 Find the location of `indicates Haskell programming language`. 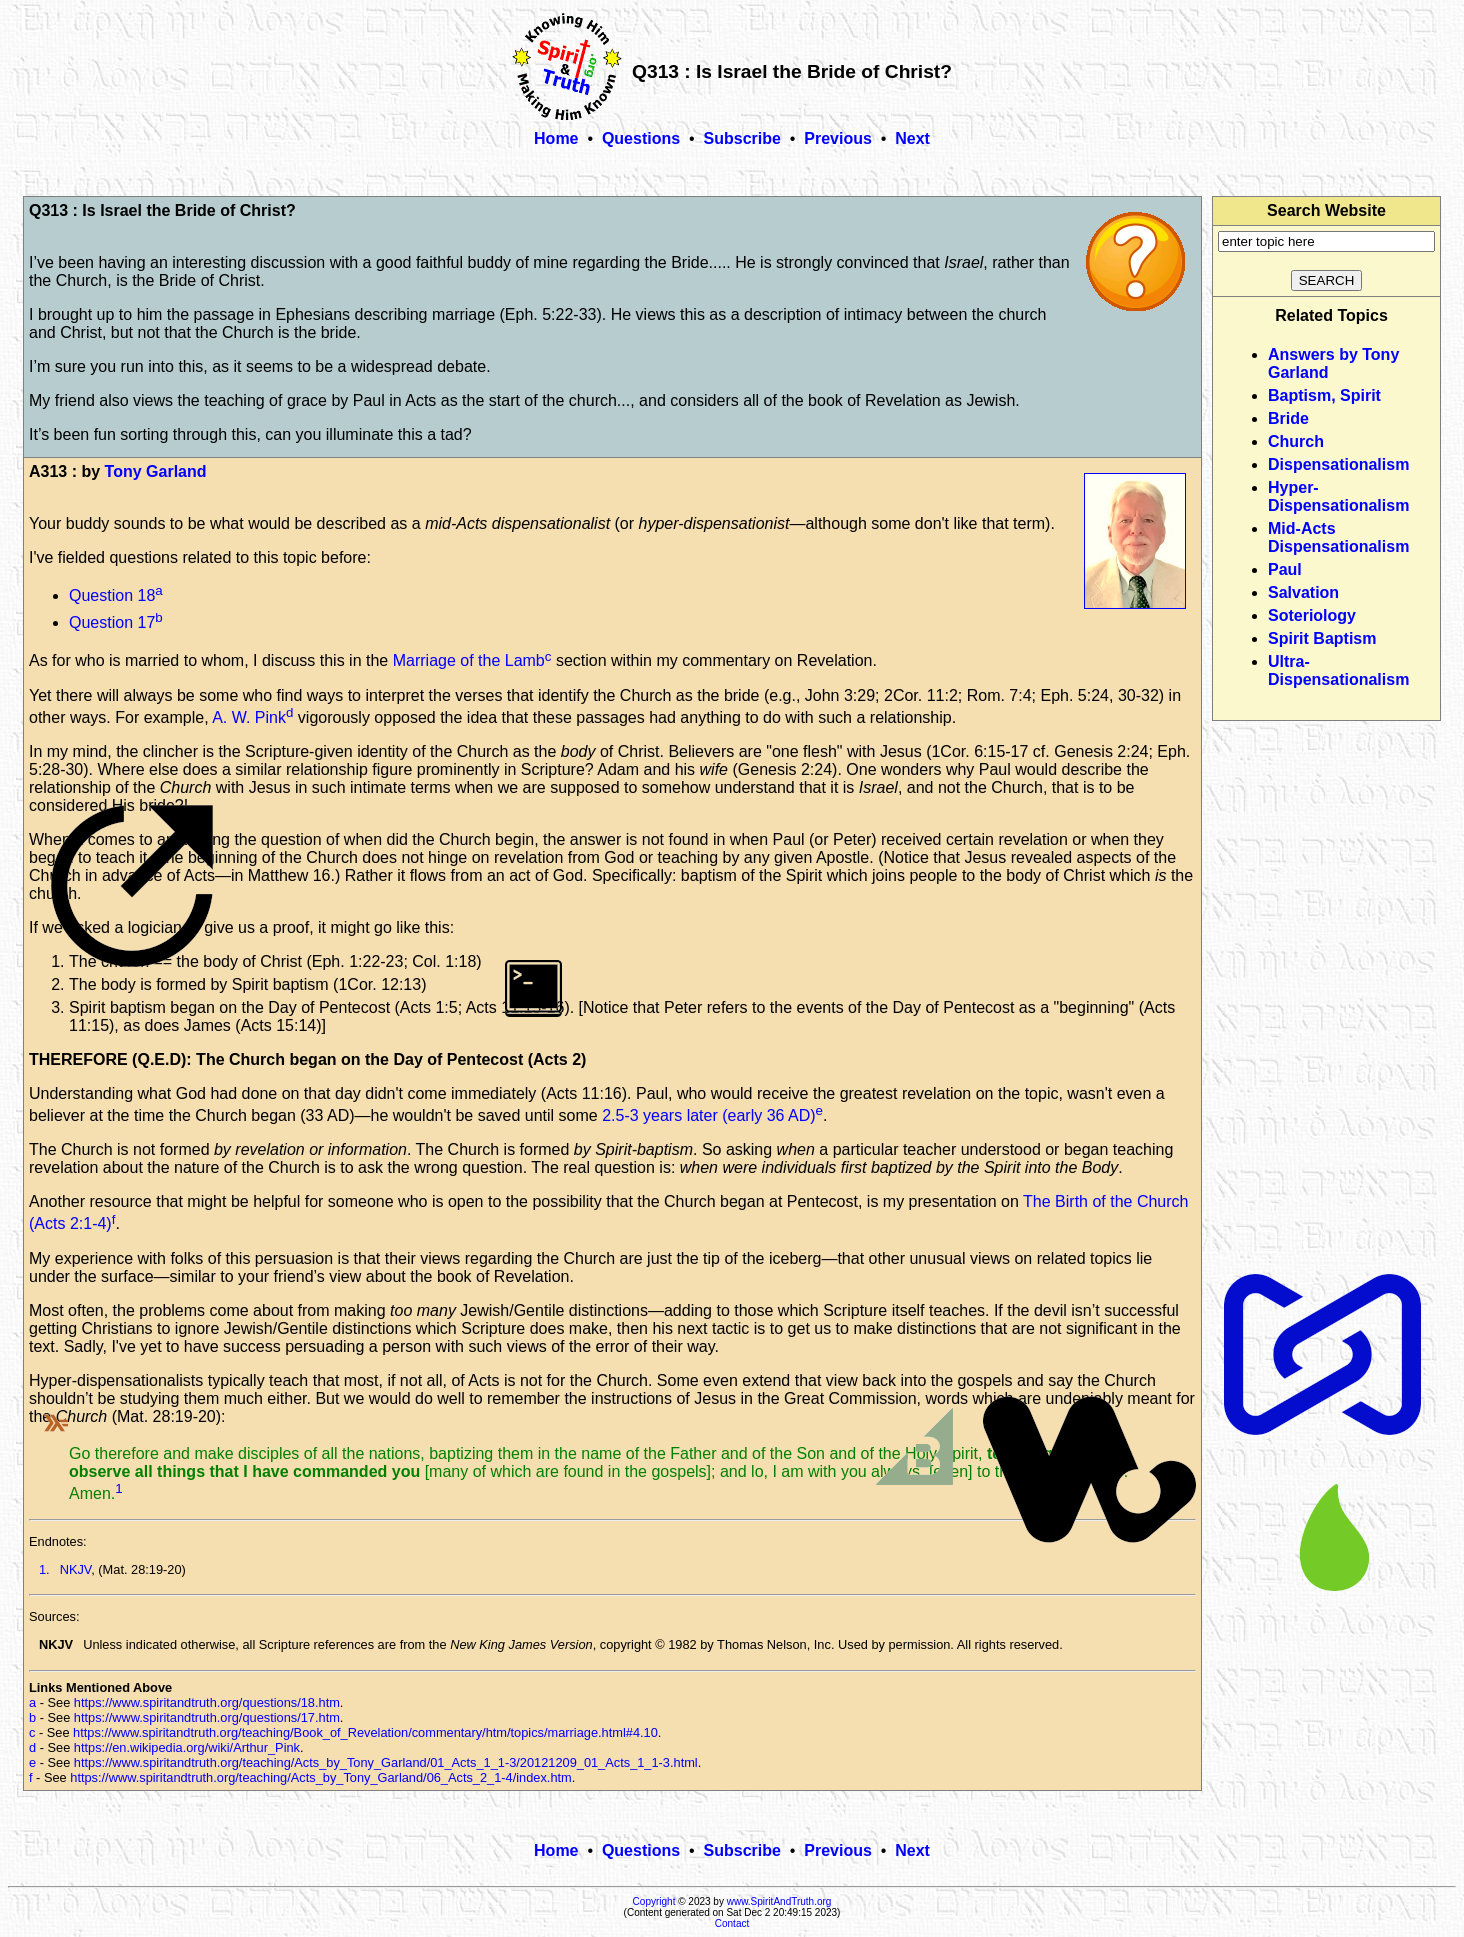

indicates Haskell programming language is located at coordinates (56, 1423).